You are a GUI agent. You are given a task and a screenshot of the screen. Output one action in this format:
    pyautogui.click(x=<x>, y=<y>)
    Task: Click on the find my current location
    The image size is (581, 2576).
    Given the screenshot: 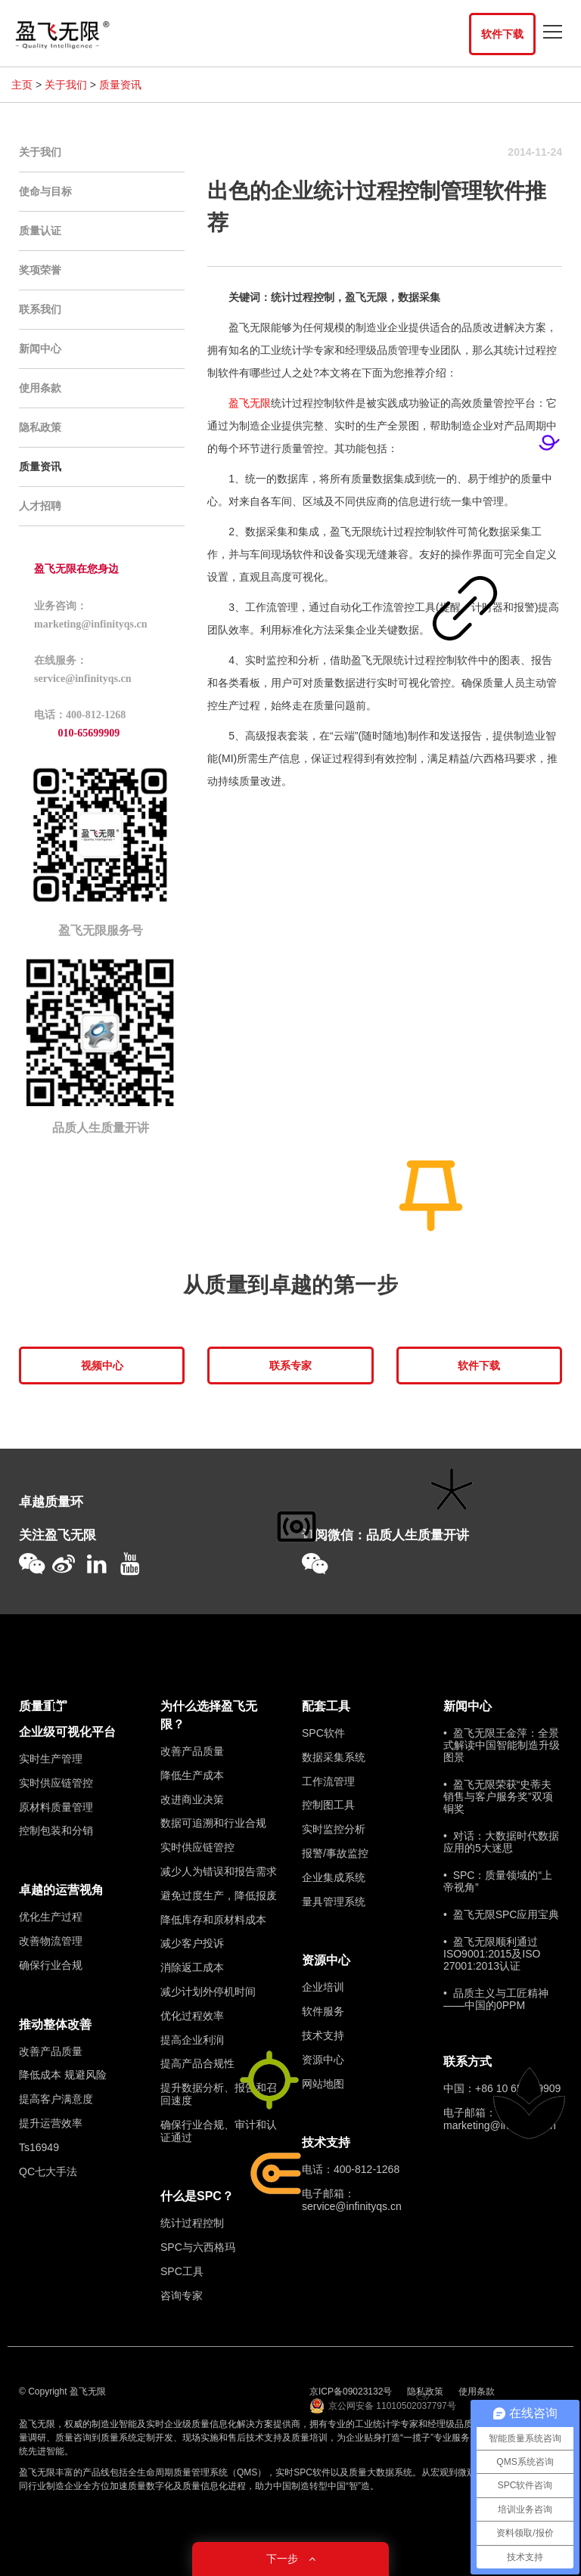 What is the action you would take?
    pyautogui.click(x=269, y=2080)
    